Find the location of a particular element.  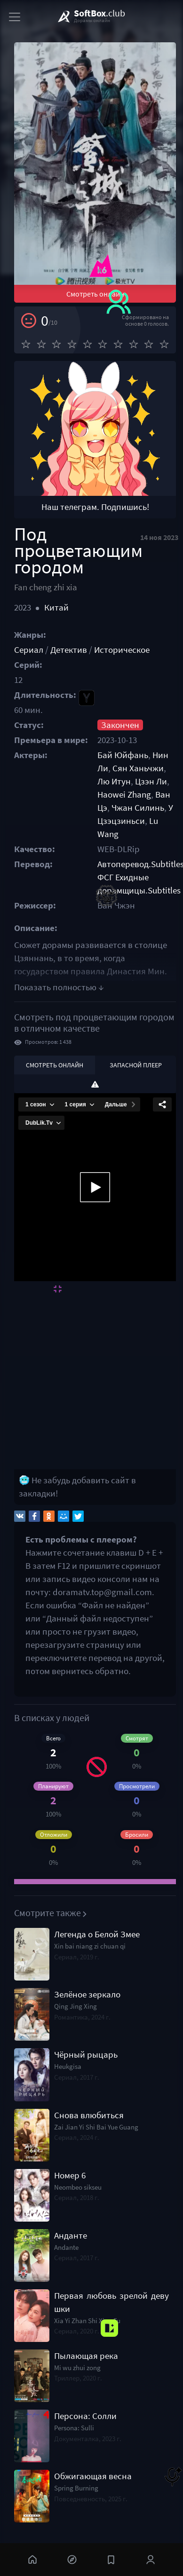

chupa chups brand logo is located at coordinates (106, 895).